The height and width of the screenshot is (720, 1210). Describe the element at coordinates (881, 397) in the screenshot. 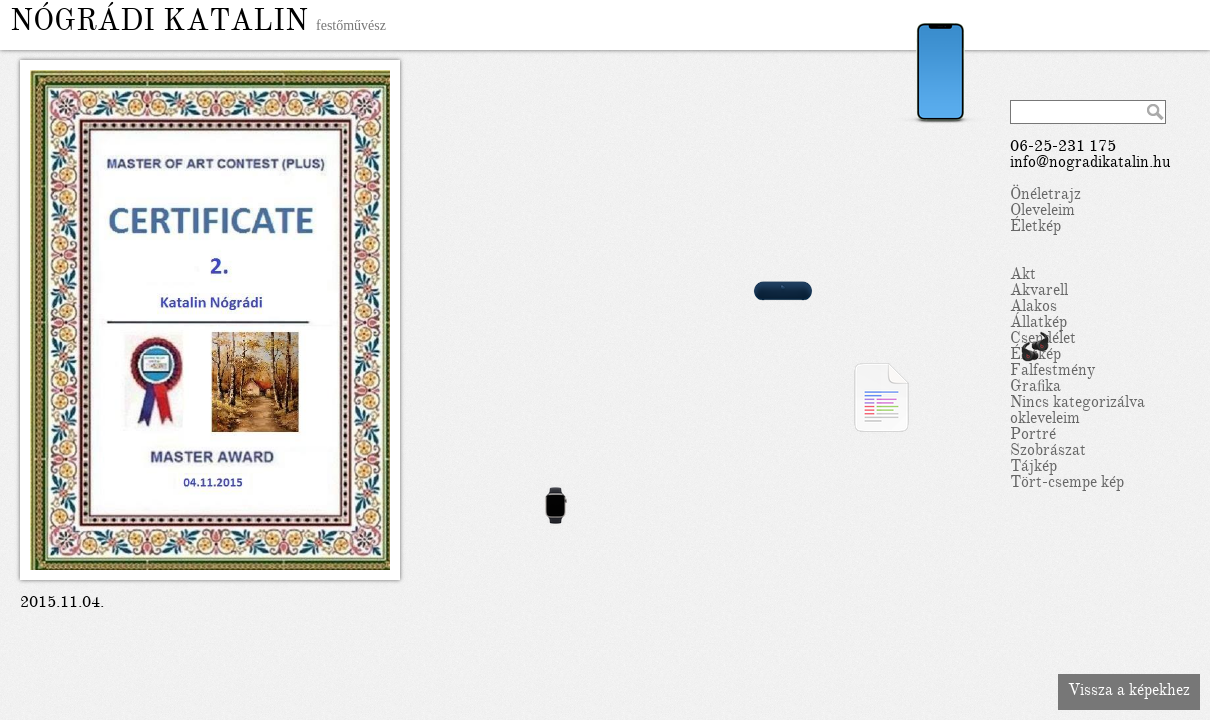

I see `open developer tools or IDE` at that location.